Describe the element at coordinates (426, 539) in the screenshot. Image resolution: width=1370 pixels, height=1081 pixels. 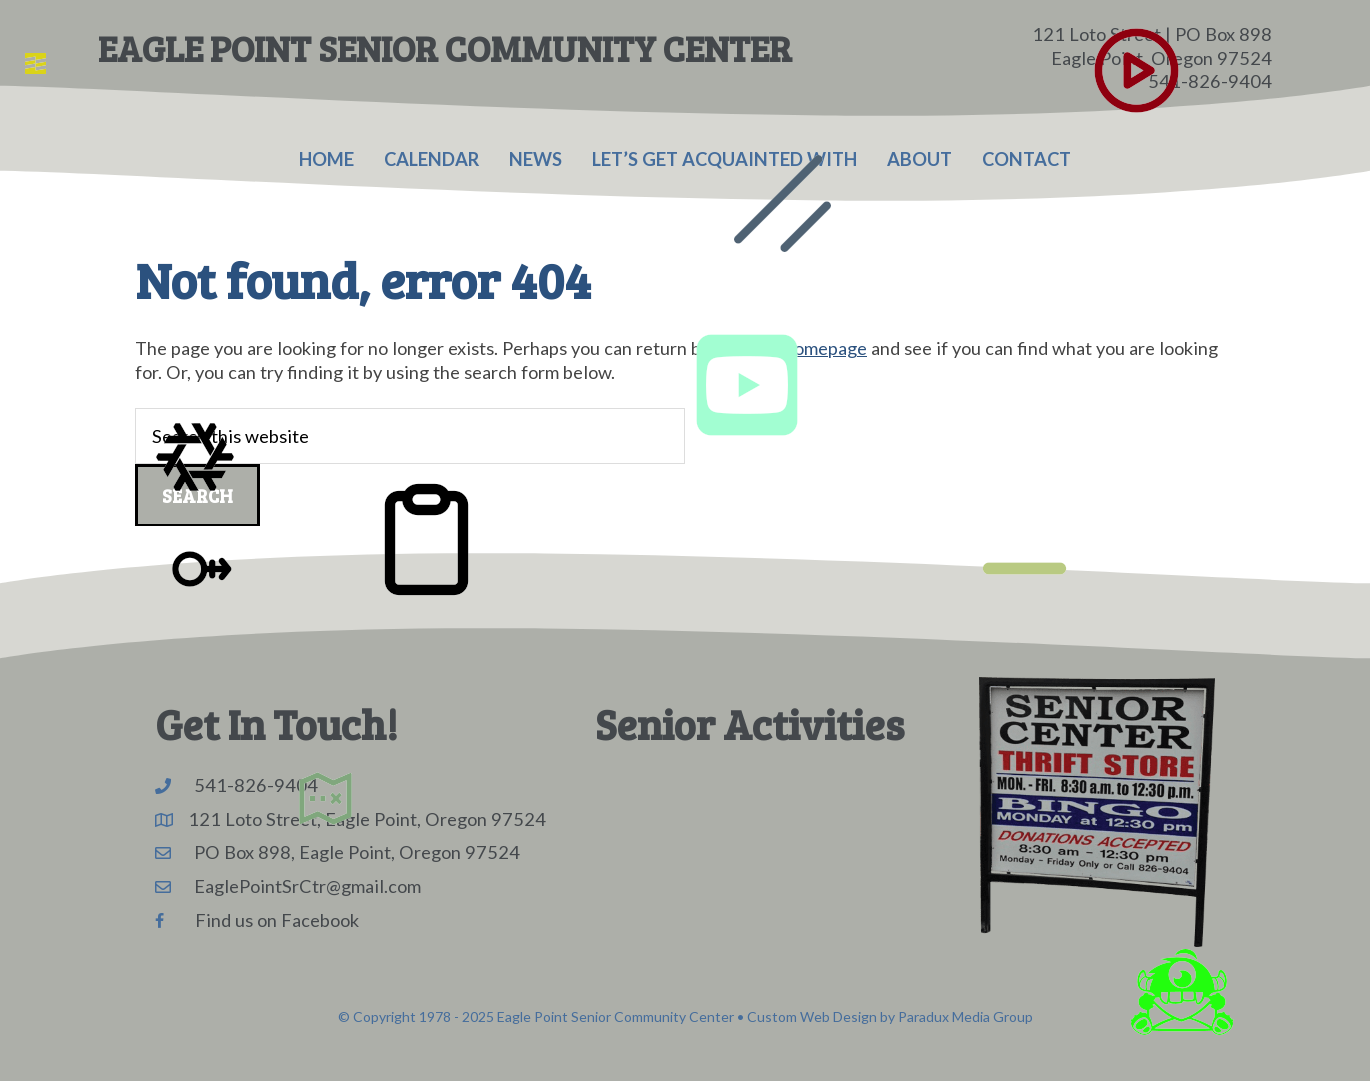
I see `copy to clipboard` at that location.